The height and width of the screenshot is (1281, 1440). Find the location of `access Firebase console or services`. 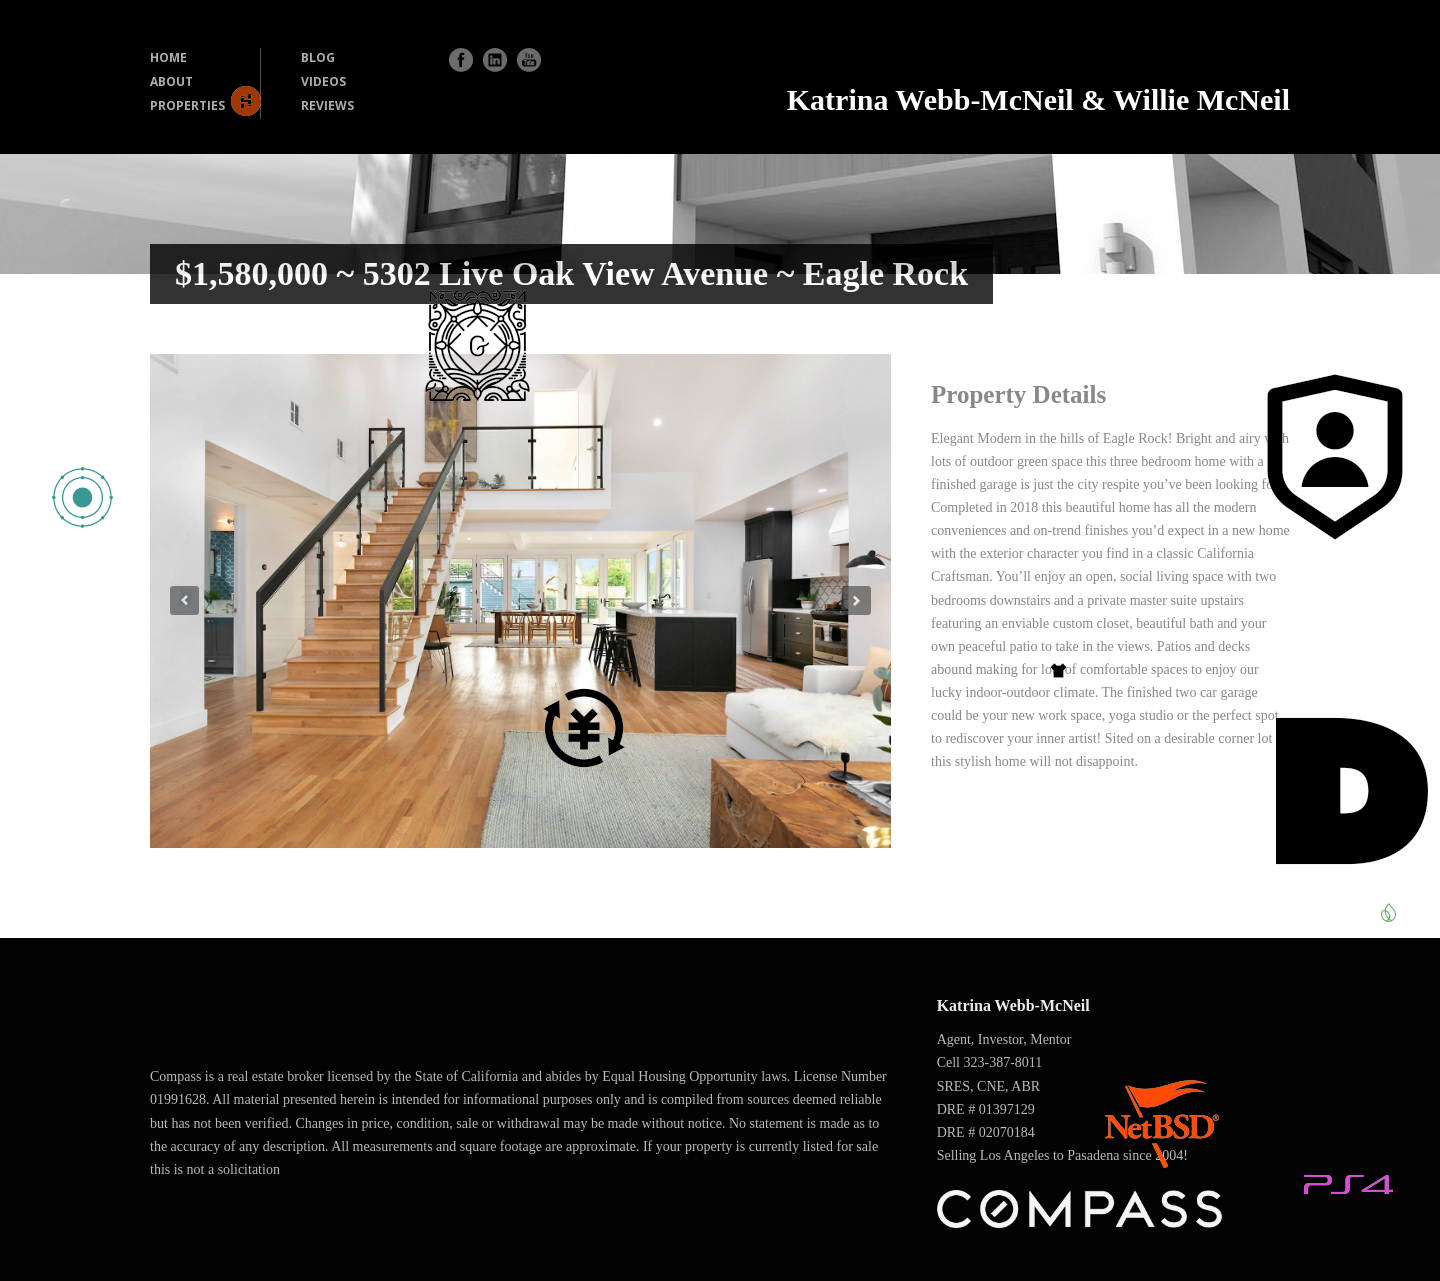

access Firebase console or services is located at coordinates (1388, 912).